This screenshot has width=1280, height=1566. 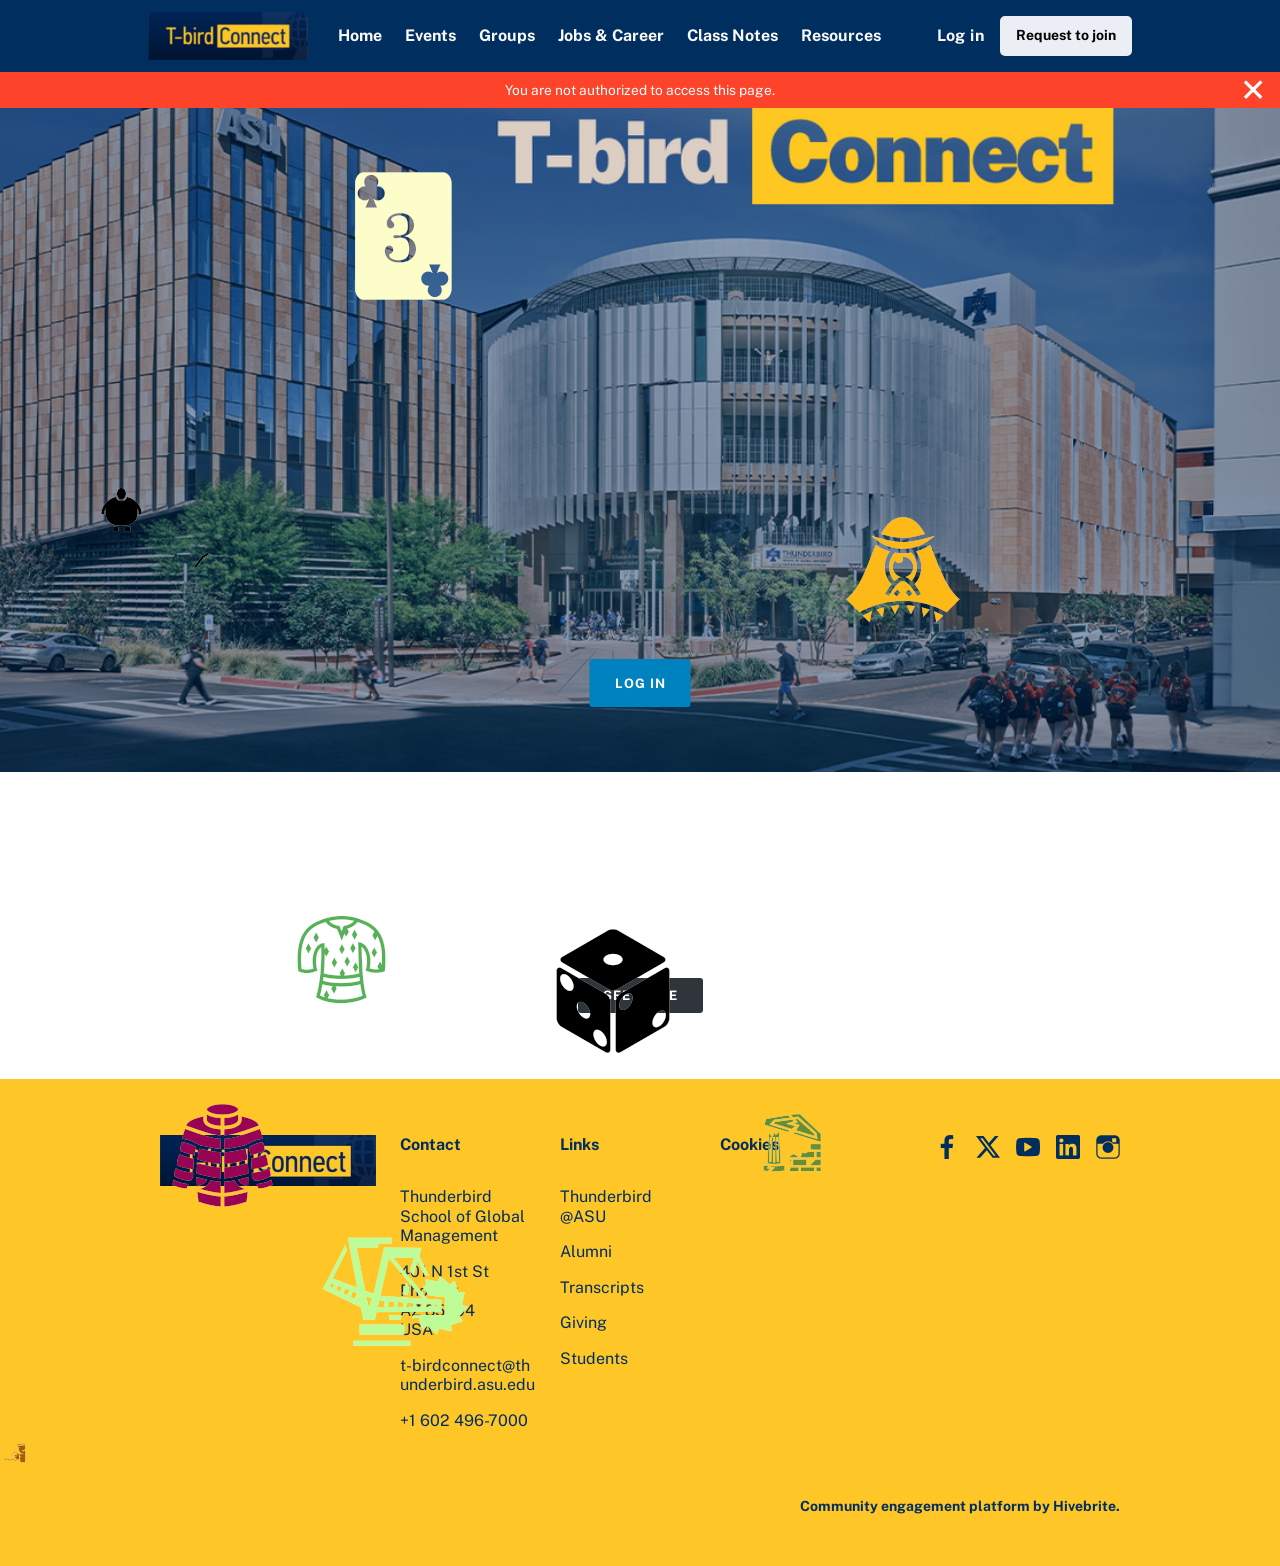 What do you see at coordinates (394, 1287) in the screenshot?
I see `bucket wheel excavator machinery icon` at bounding box center [394, 1287].